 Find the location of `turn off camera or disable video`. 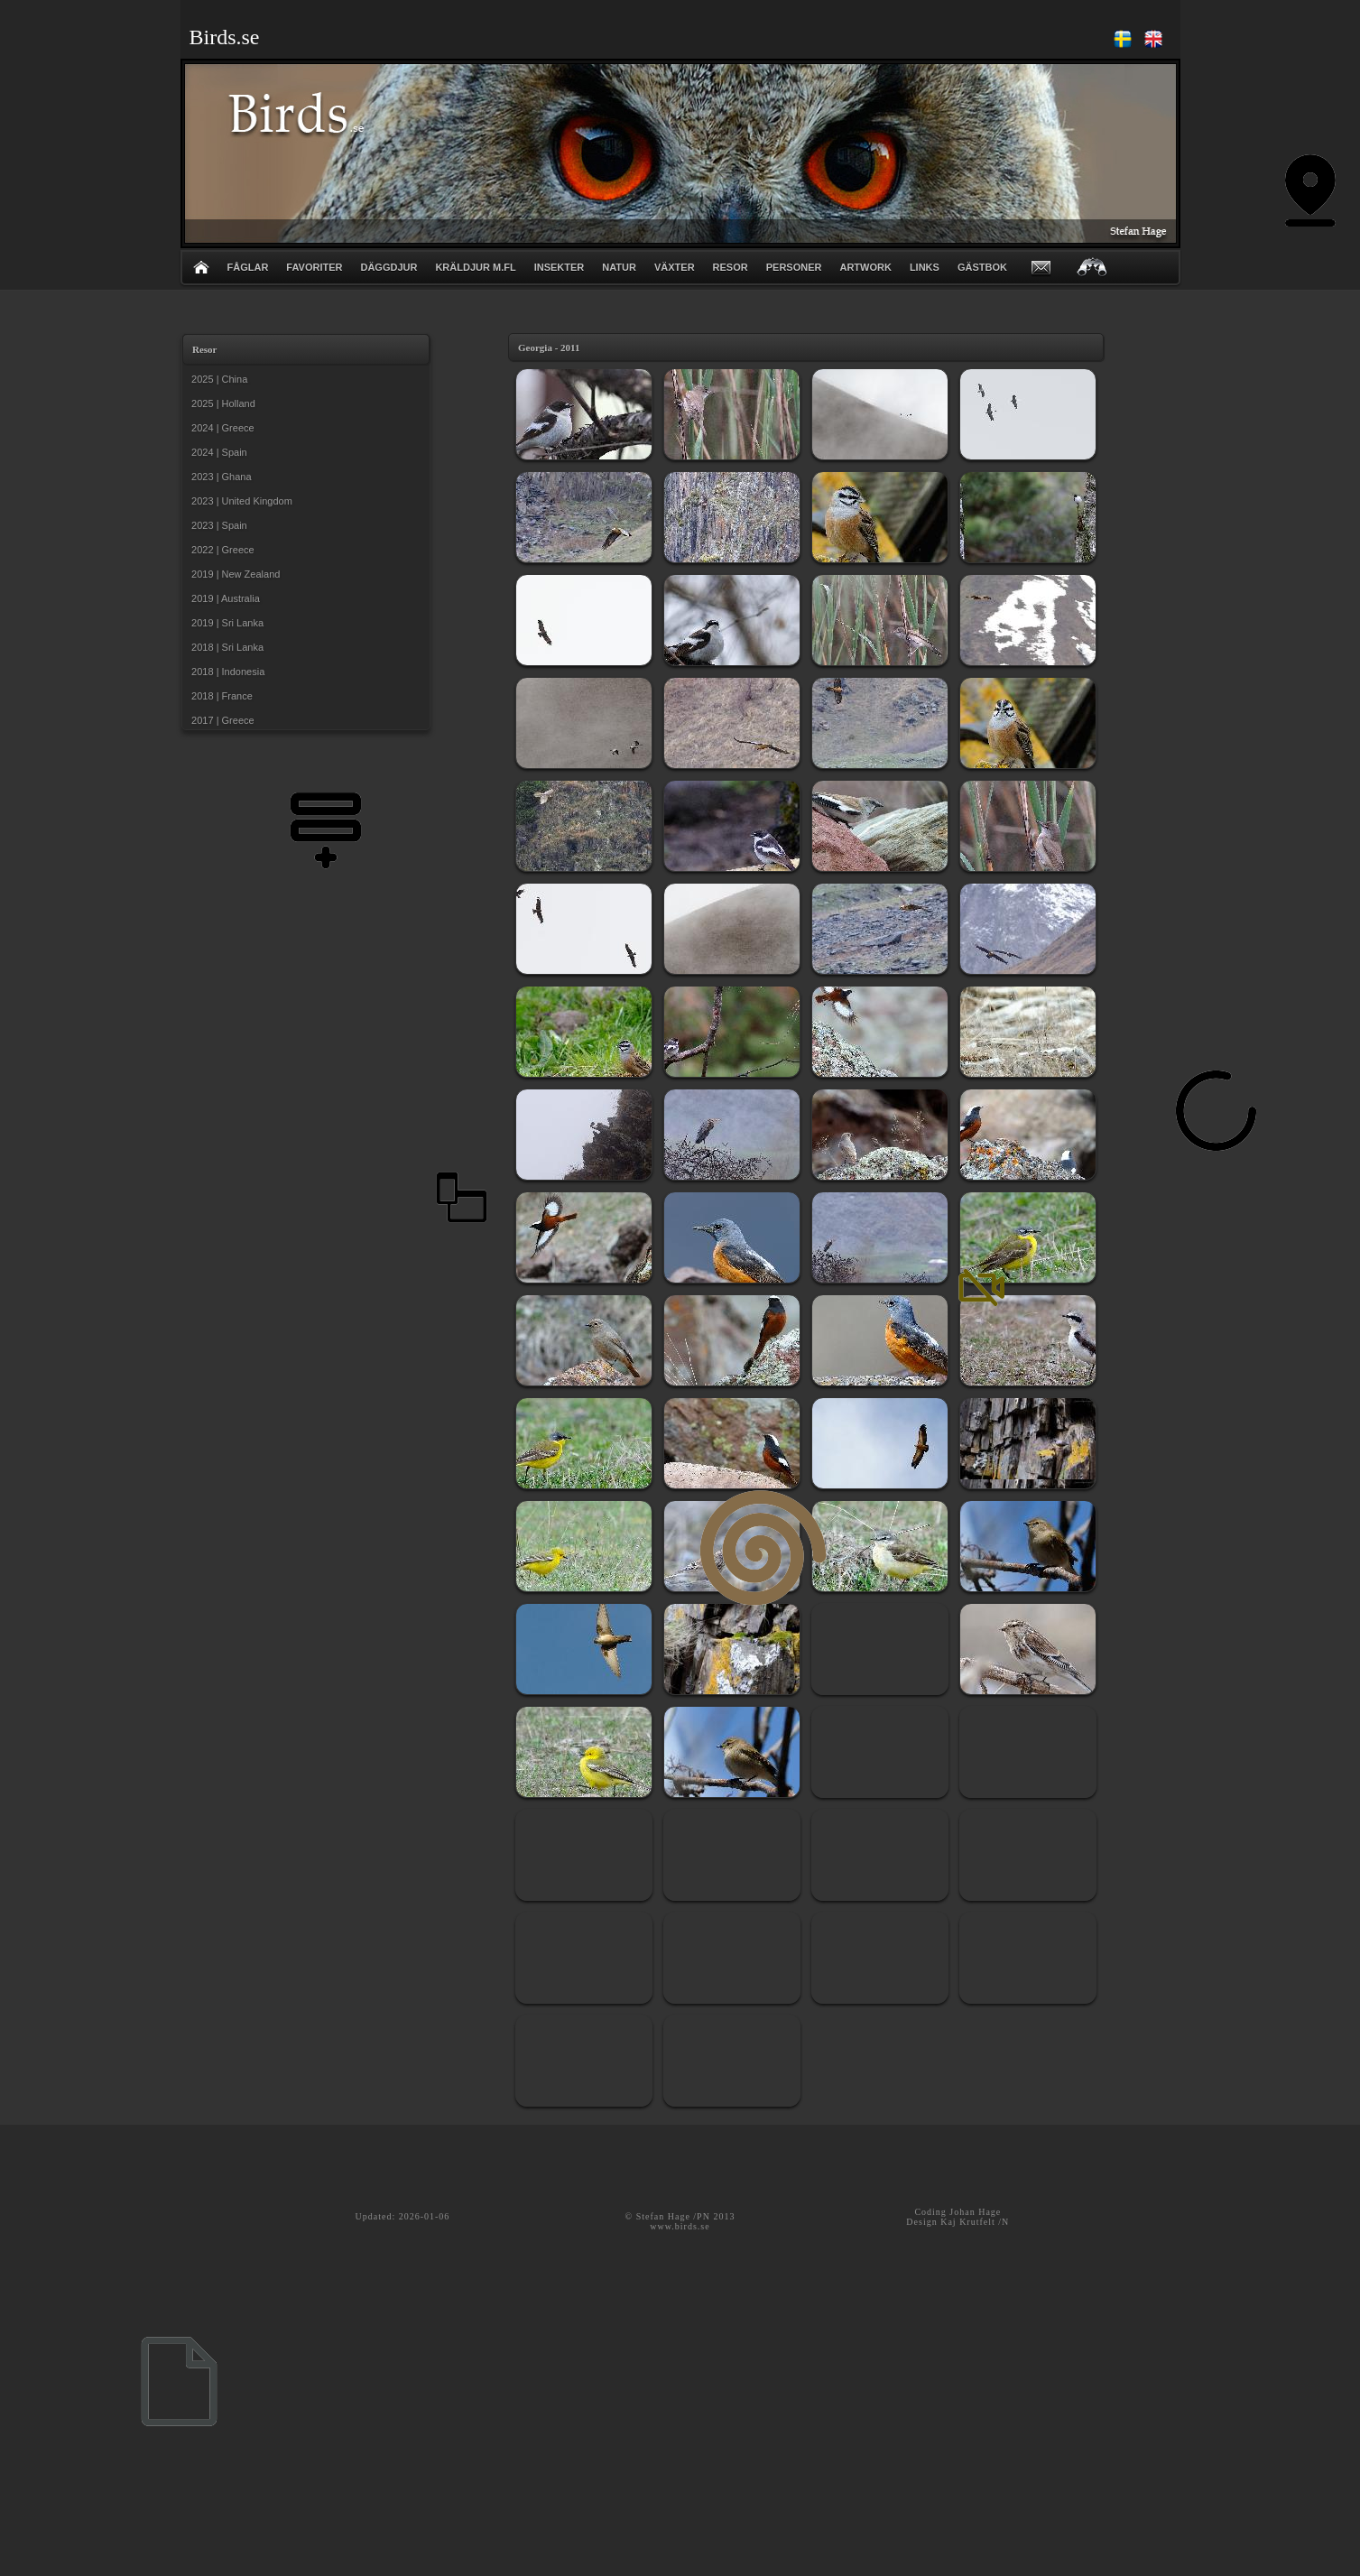

turn off camera or disable video is located at coordinates (980, 1287).